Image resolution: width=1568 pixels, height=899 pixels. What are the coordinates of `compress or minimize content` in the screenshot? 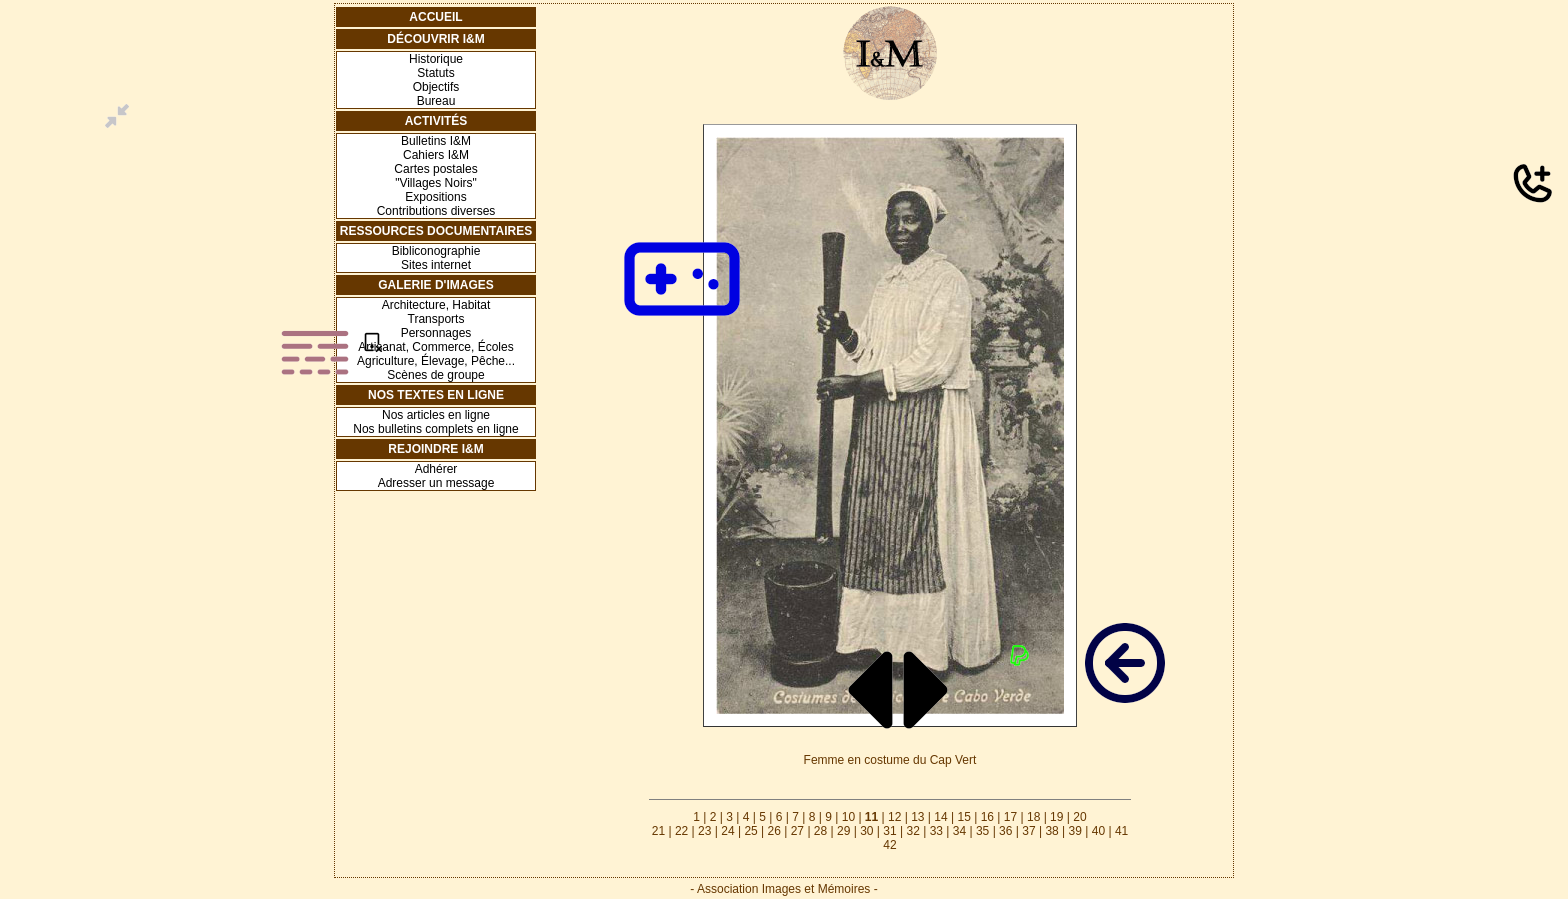 It's located at (117, 116).